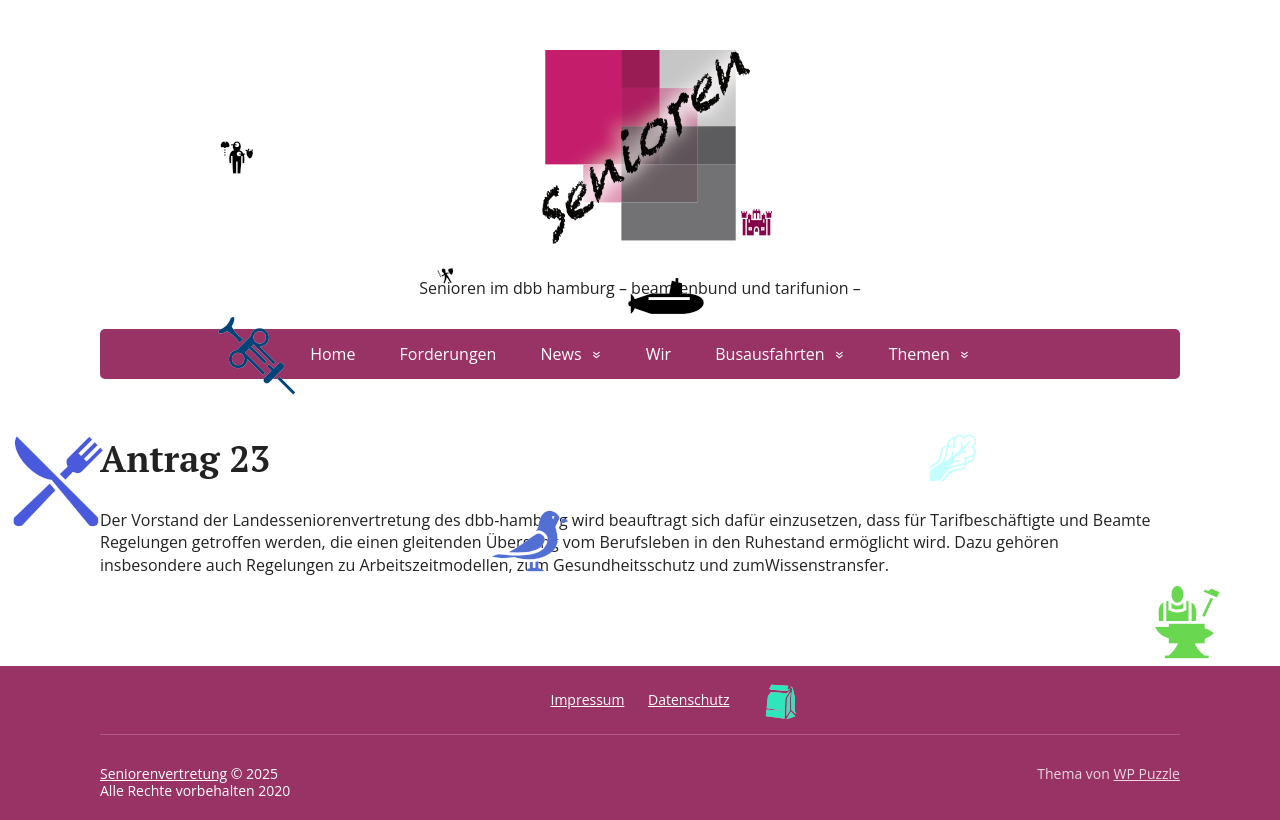 This screenshot has height=820, width=1280. What do you see at coordinates (236, 157) in the screenshot?
I see `view body anatomy or organ systems` at bounding box center [236, 157].